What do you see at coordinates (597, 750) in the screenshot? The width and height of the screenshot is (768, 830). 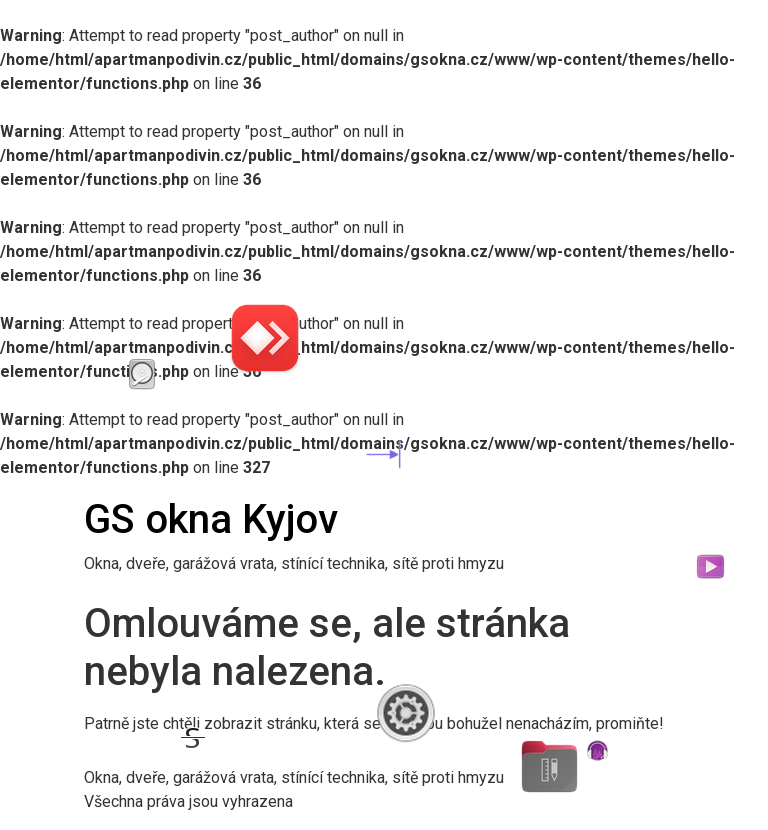 I see `audio headset device connected` at bounding box center [597, 750].